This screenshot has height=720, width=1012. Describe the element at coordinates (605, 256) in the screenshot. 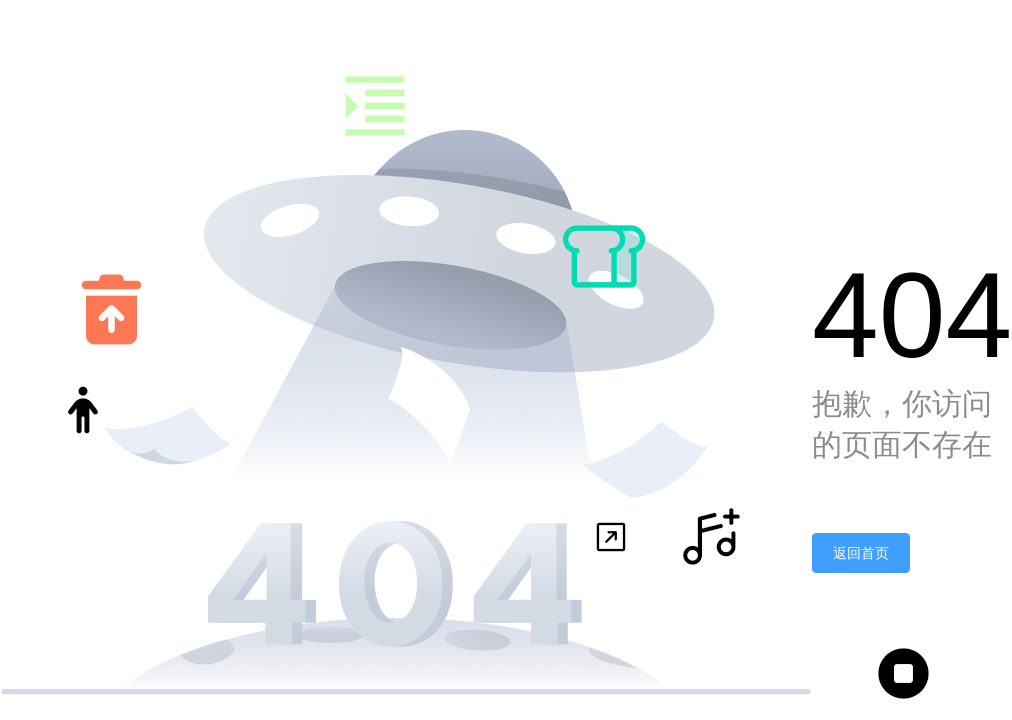

I see `browse bakery or bread products` at that location.